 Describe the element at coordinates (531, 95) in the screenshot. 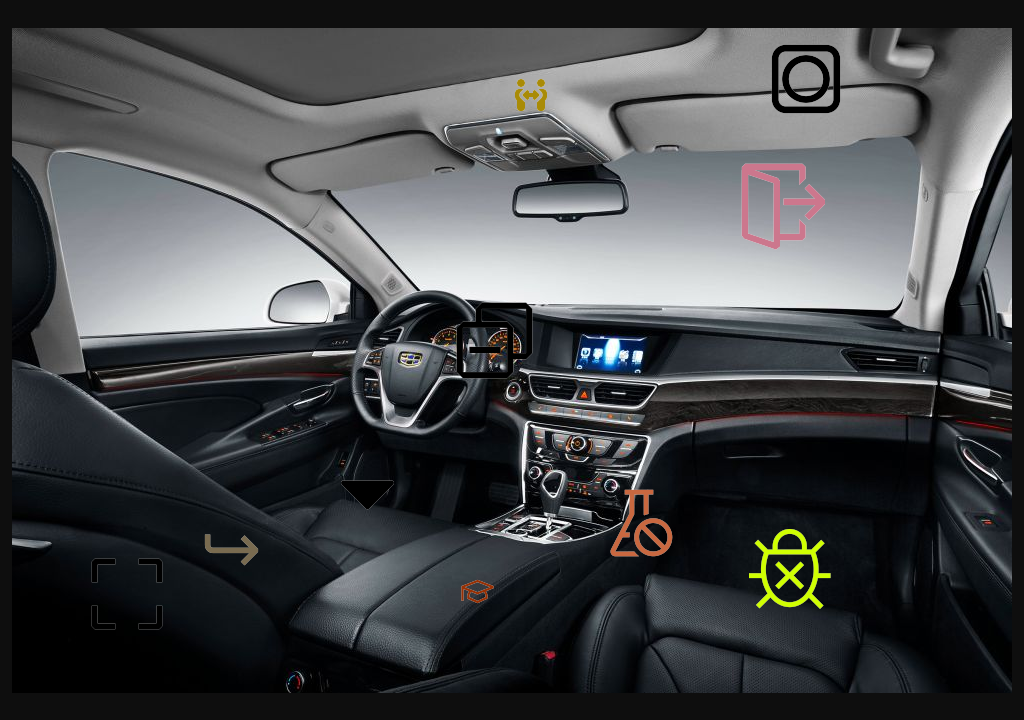

I see `indicates social distancing or maintaining space between people` at that location.